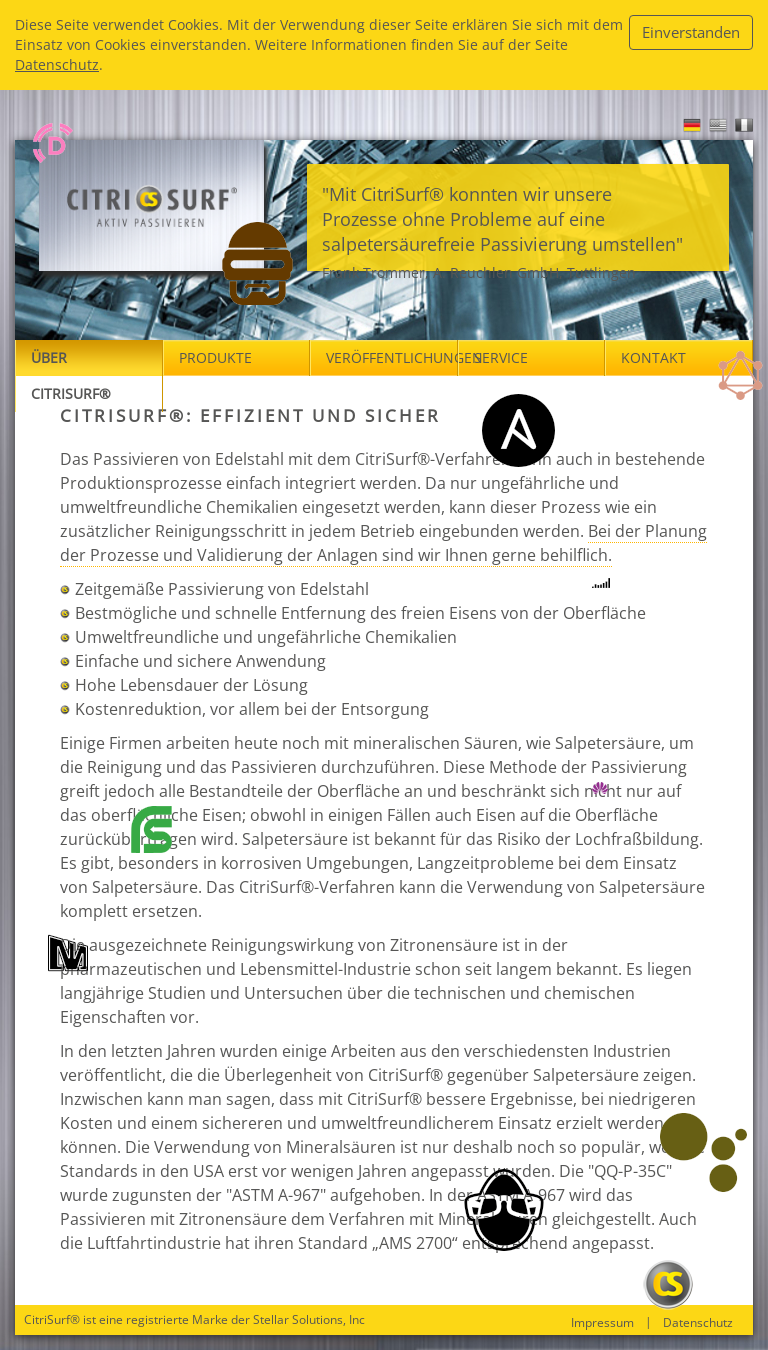 The height and width of the screenshot is (1350, 768). What do you see at coordinates (504, 1210) in the screenshot?
I see `egghead.io logo - access web development tutorials and courses` at bounding box center [504, 1210].